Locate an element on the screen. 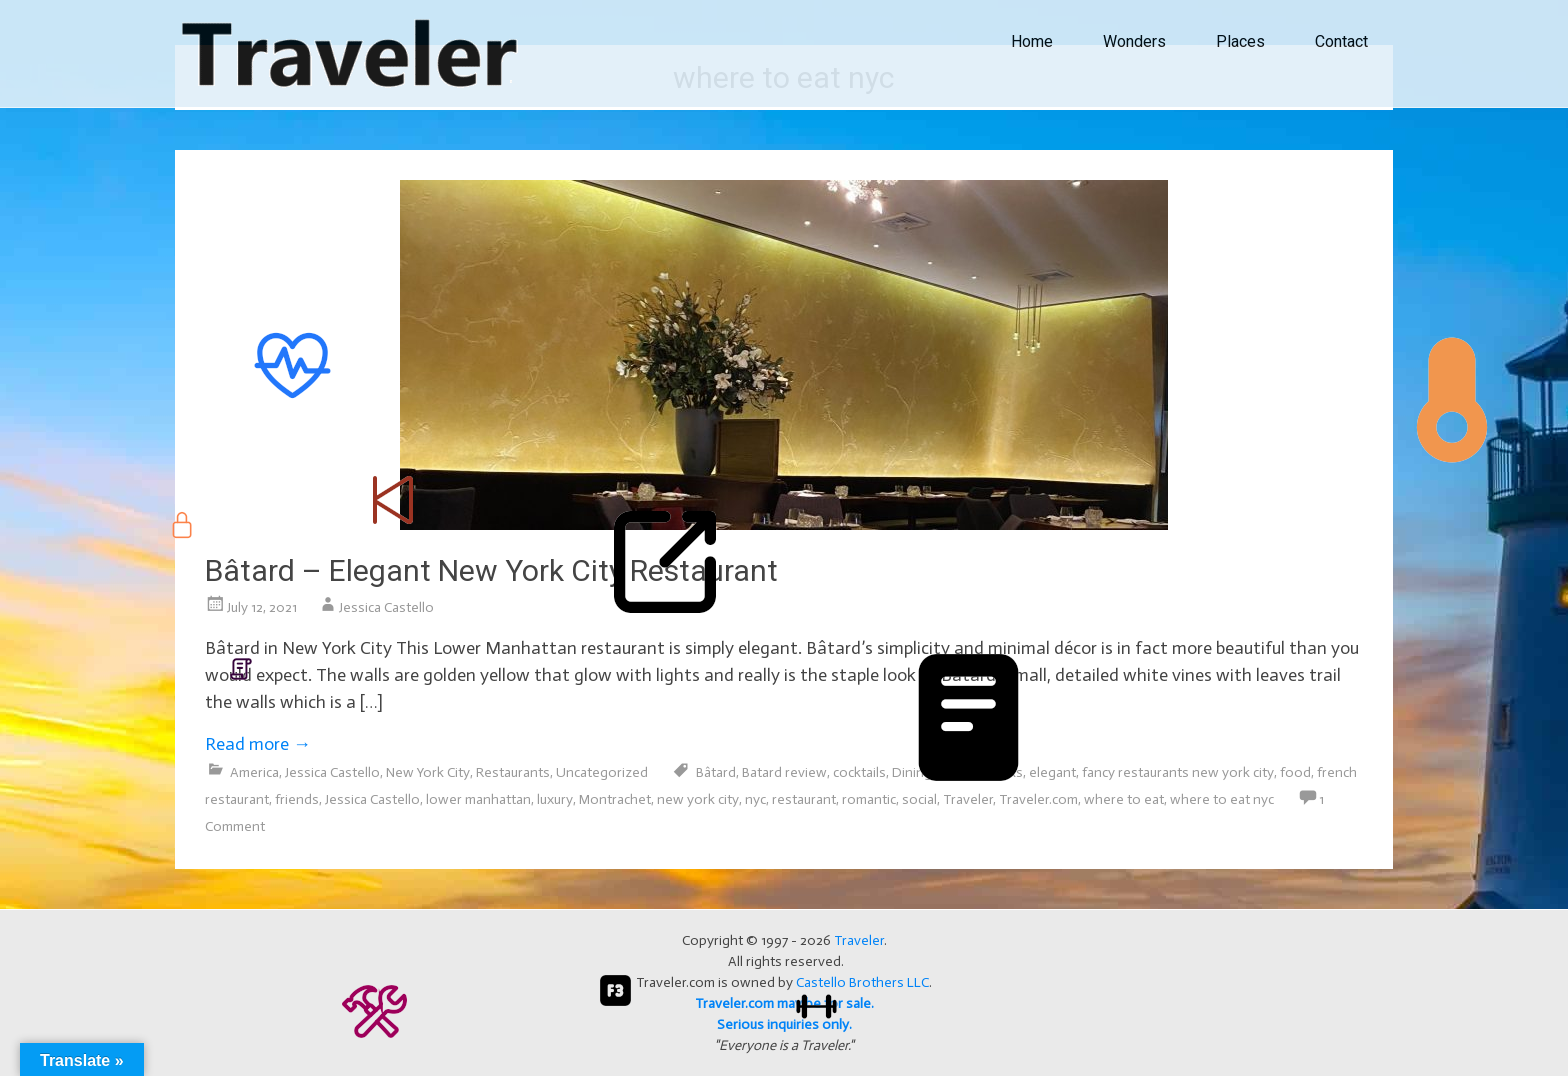 This screenshot has width=1568, height=1076. view license or terms of service is located at coordinates (241, 669).